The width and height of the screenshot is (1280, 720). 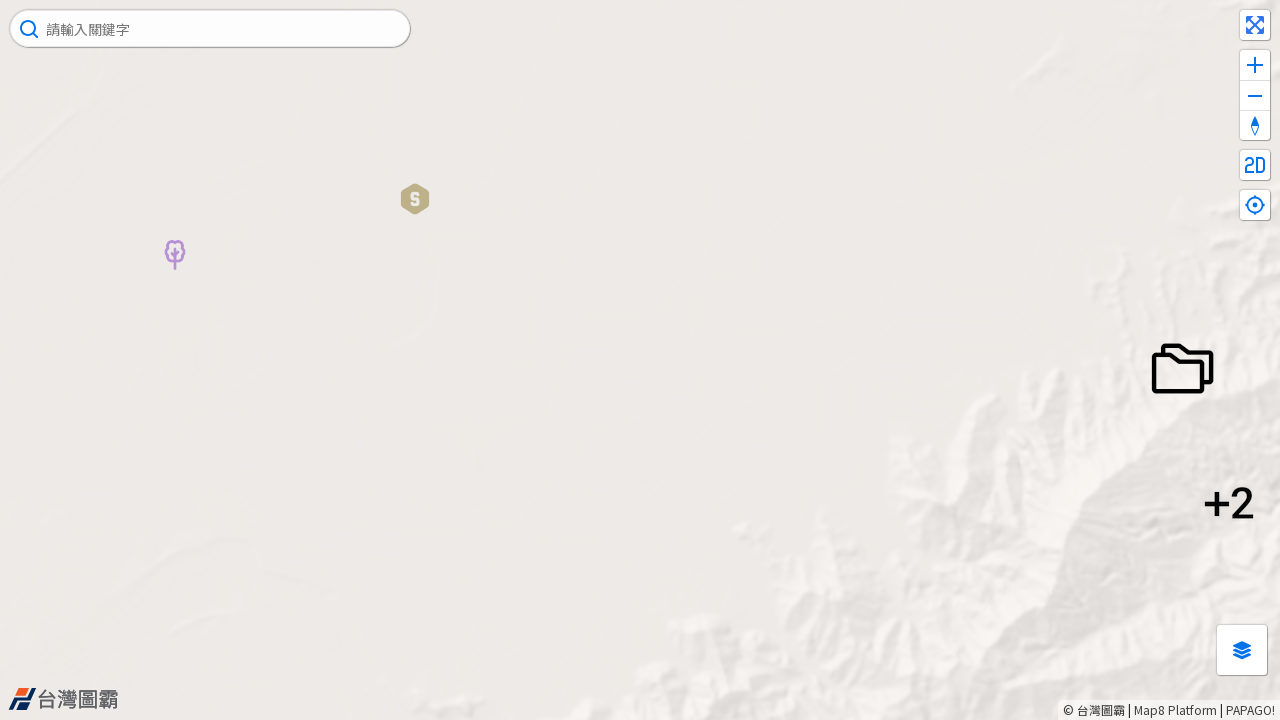 I want to click on increase exposure by 2 stops in photo editing, so click(x=1229, y=504).